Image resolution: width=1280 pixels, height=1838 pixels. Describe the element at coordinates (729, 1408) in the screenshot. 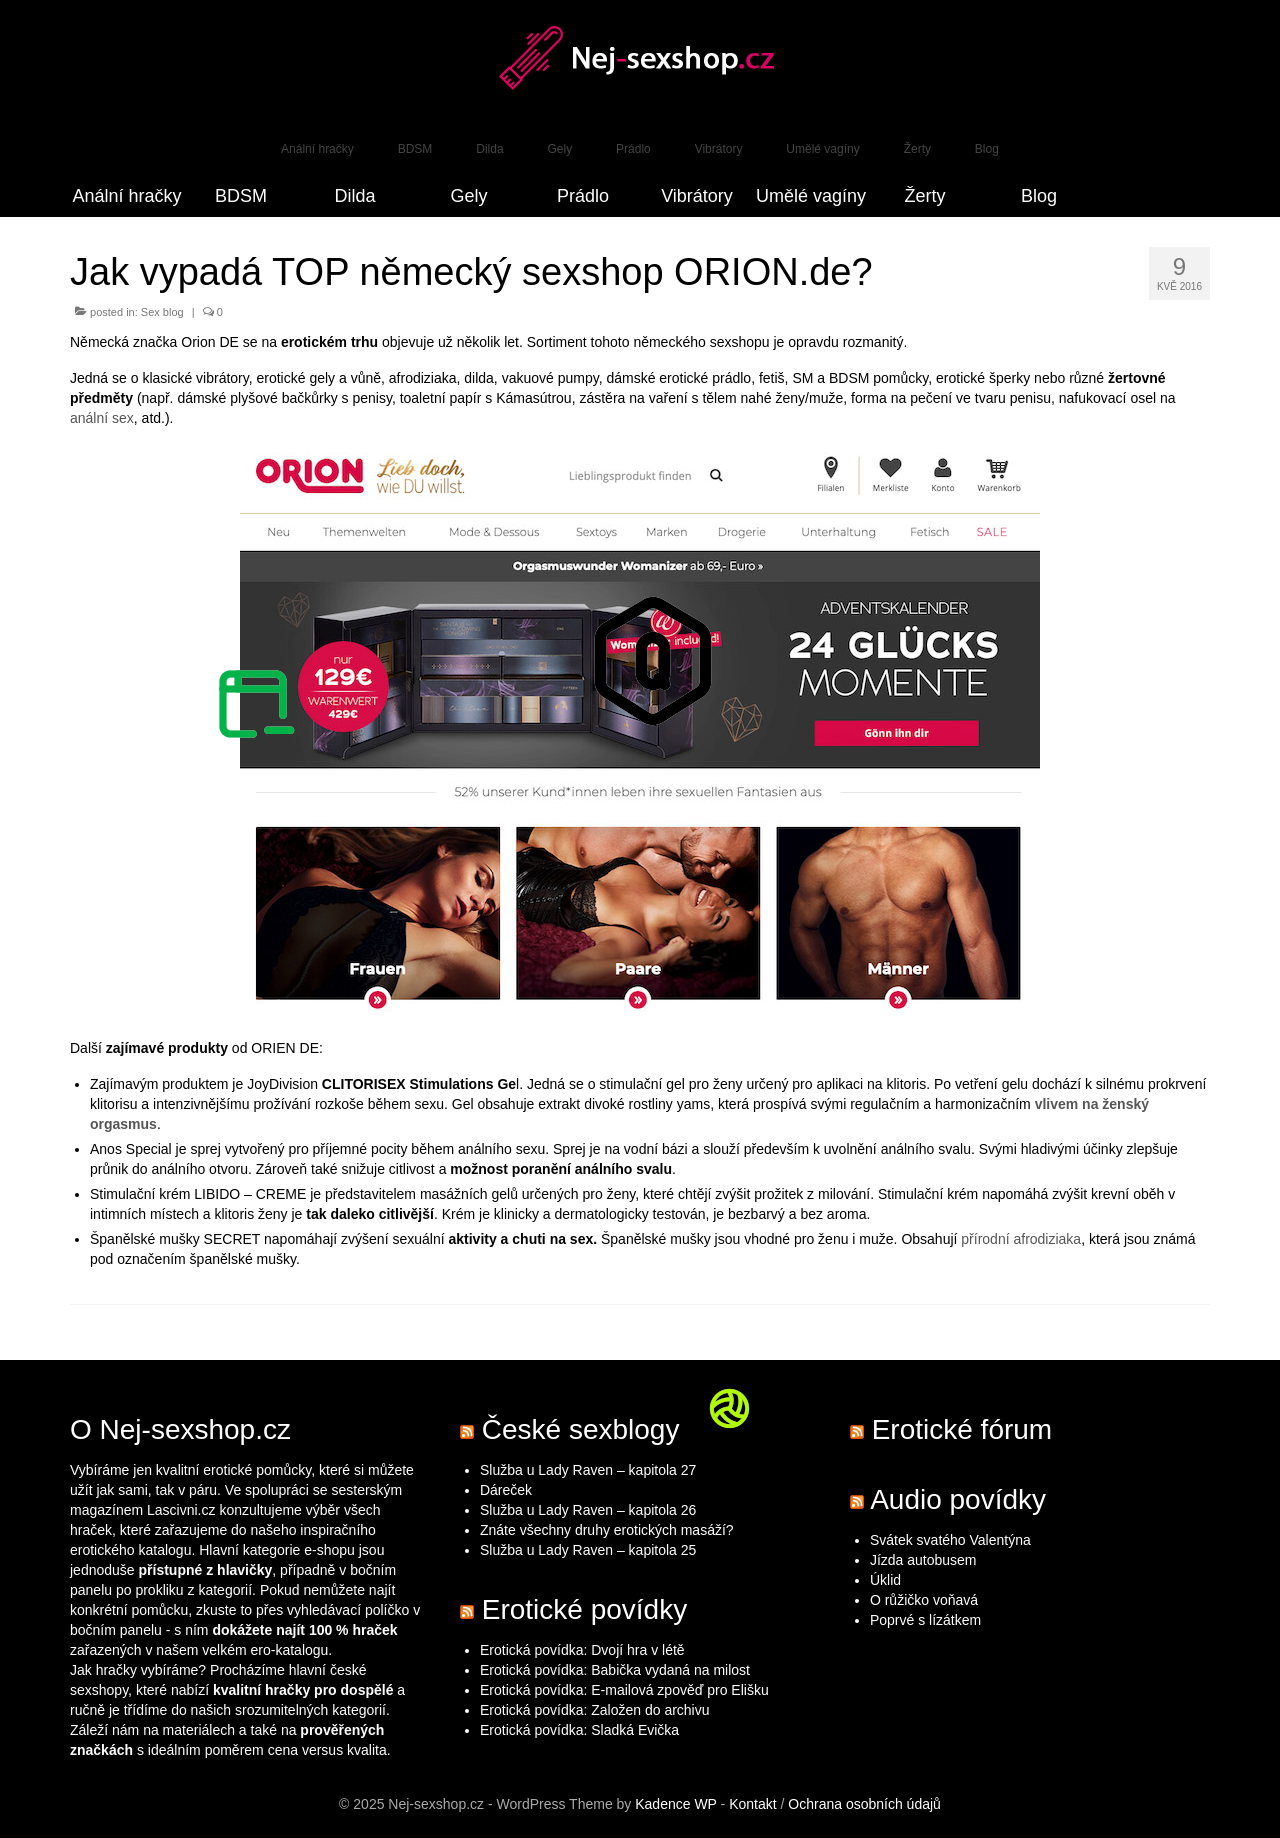

I see `access volleyball or beach sports content` at that location.